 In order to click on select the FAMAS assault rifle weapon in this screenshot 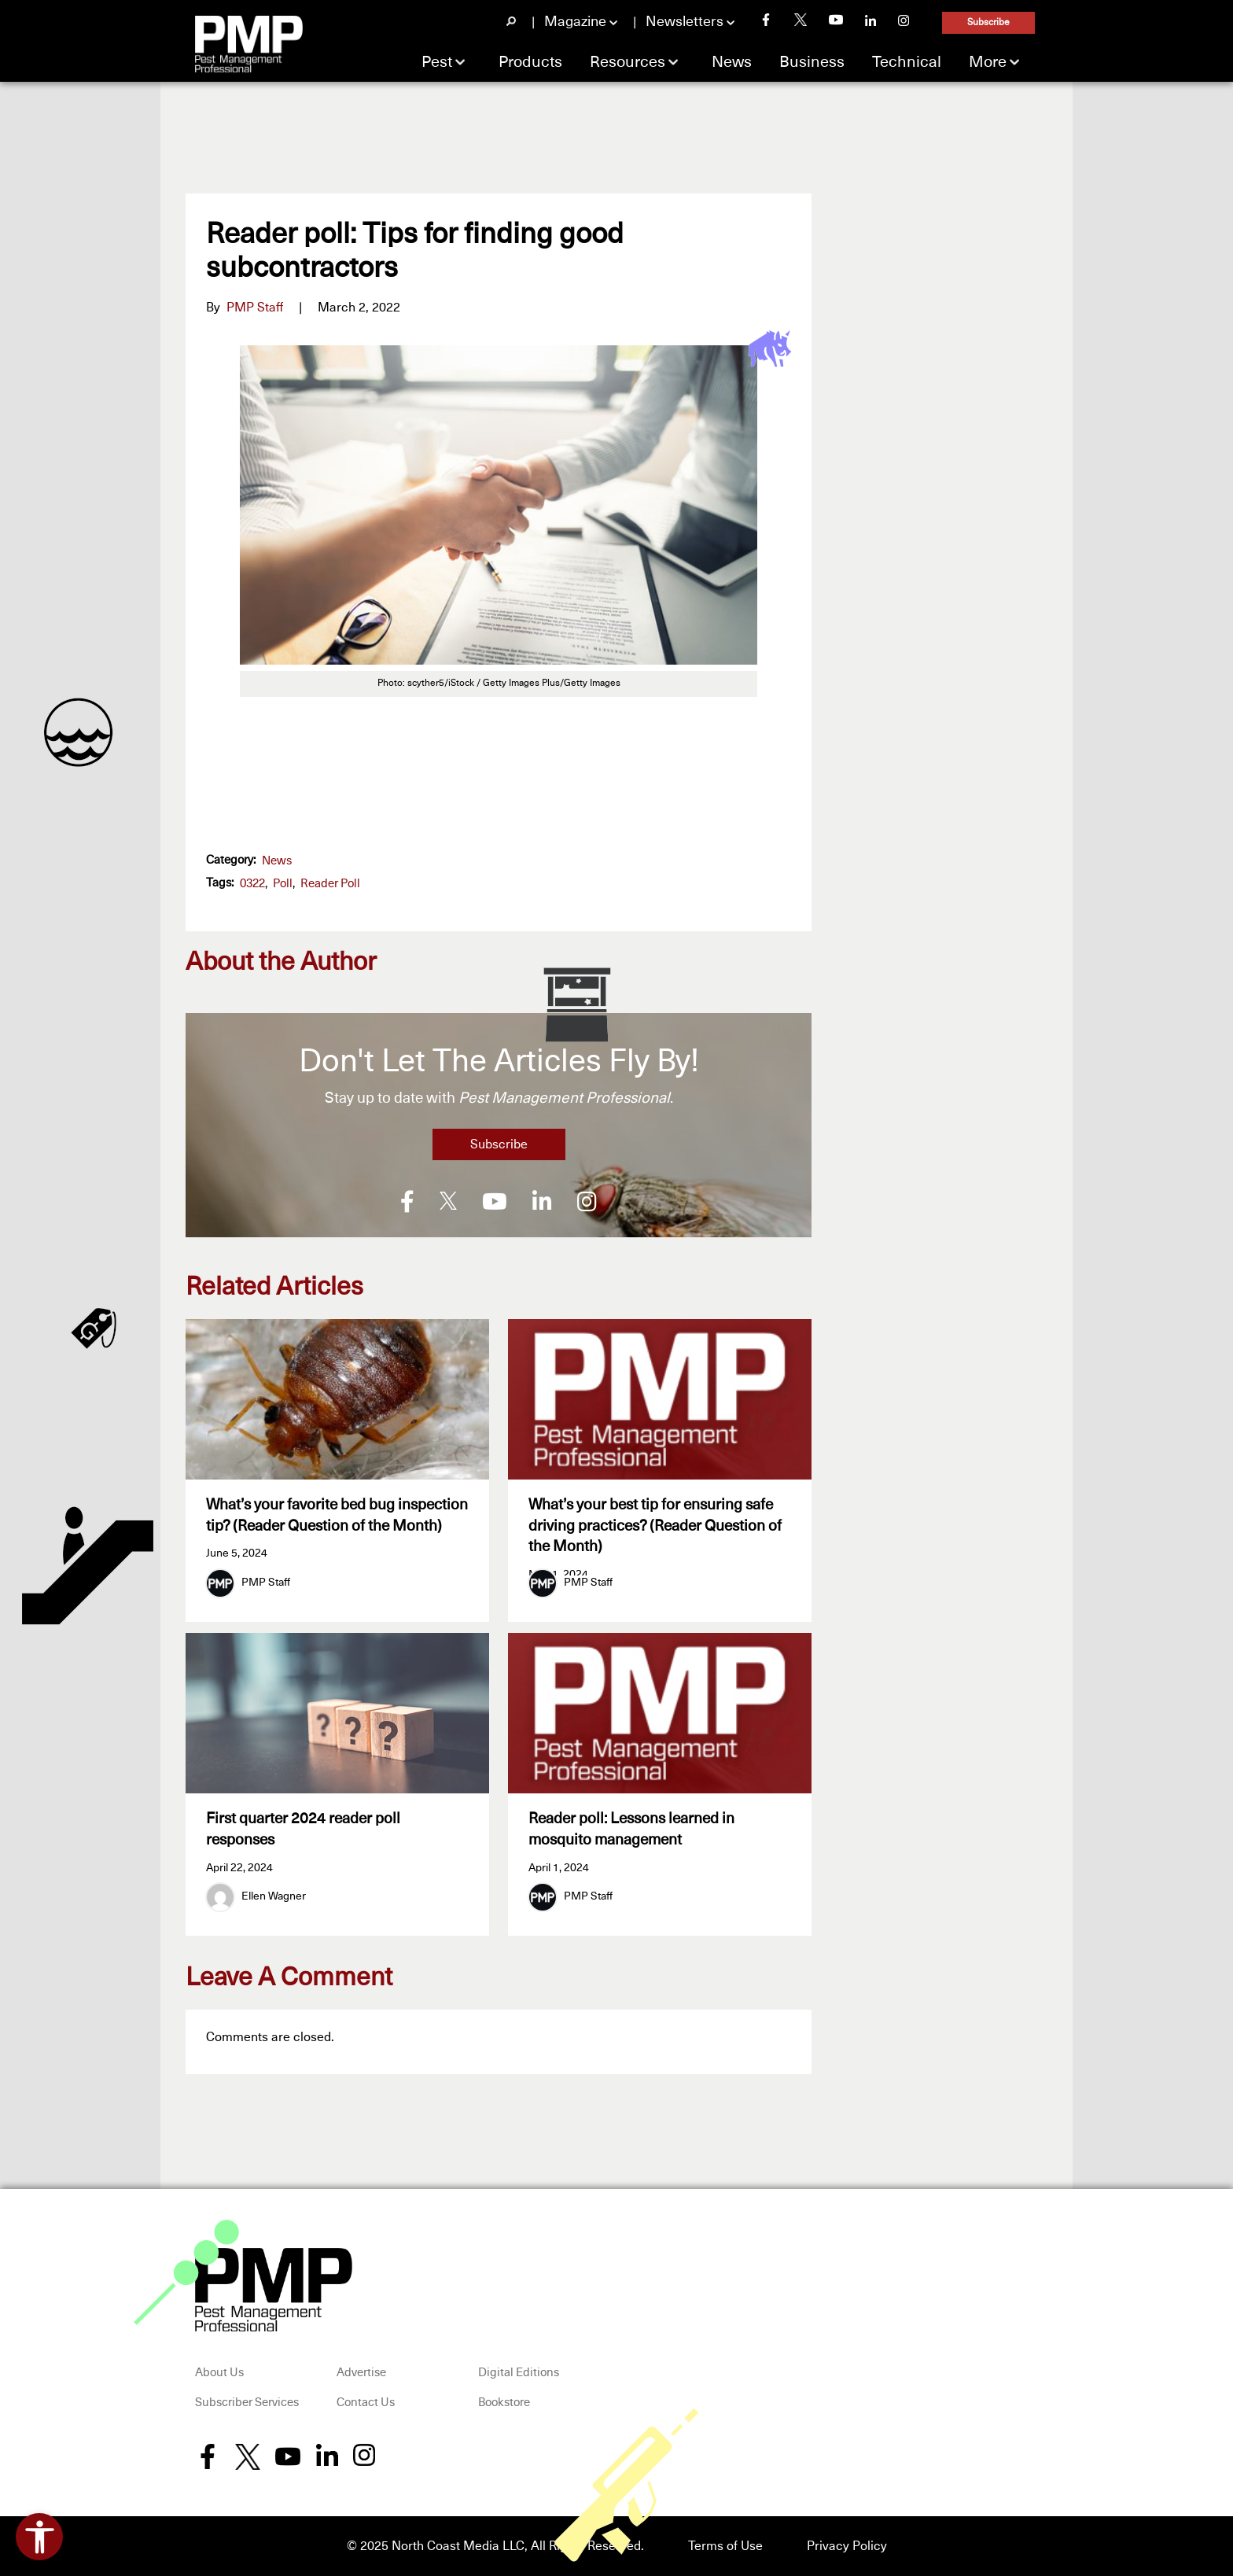, I will do `click(627, 2485)`.